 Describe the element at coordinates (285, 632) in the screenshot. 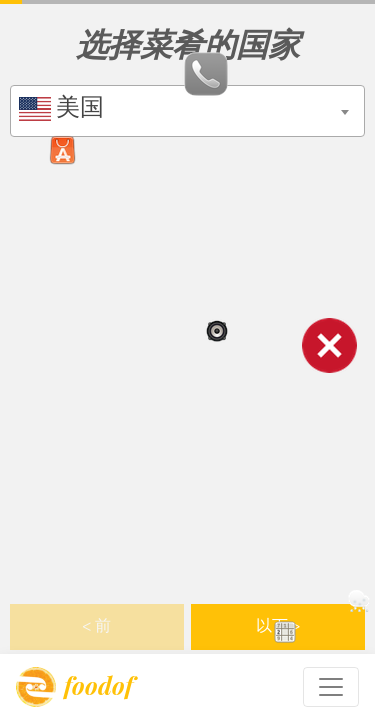

I see `open sudoku puzzle game` at that location.